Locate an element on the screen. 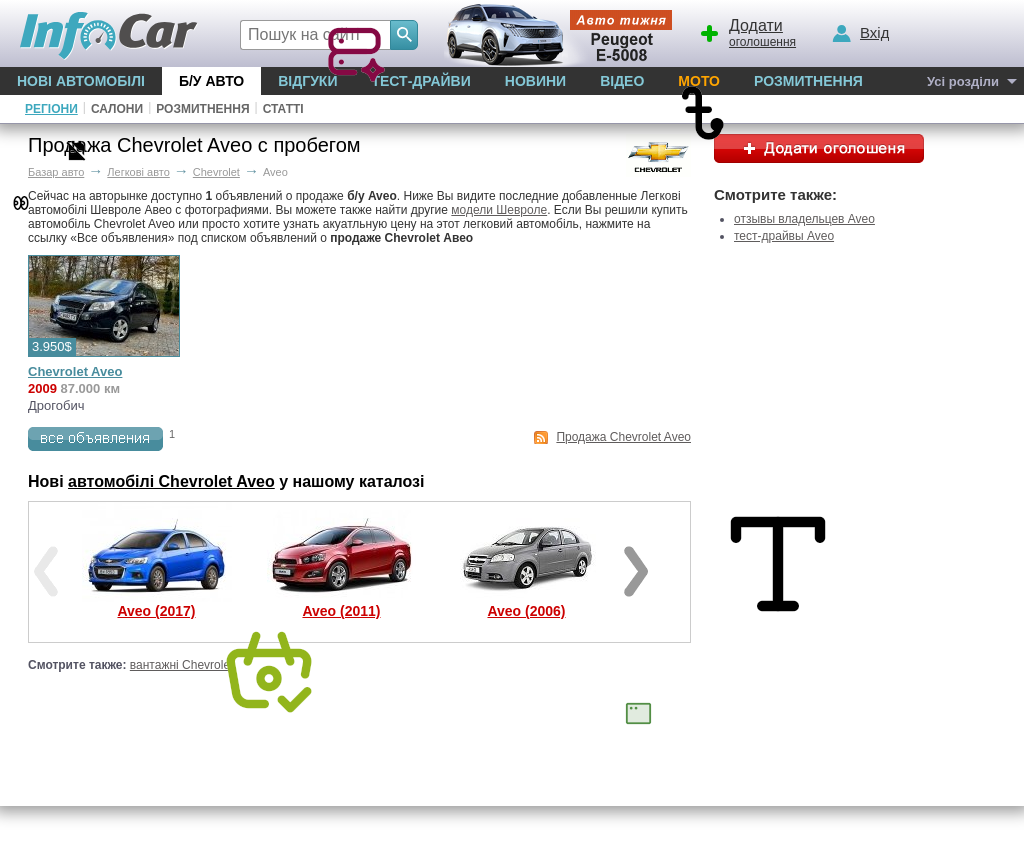 This screenshot has height=844, width=1024. open a new application window is located at coordinates (638, 713).